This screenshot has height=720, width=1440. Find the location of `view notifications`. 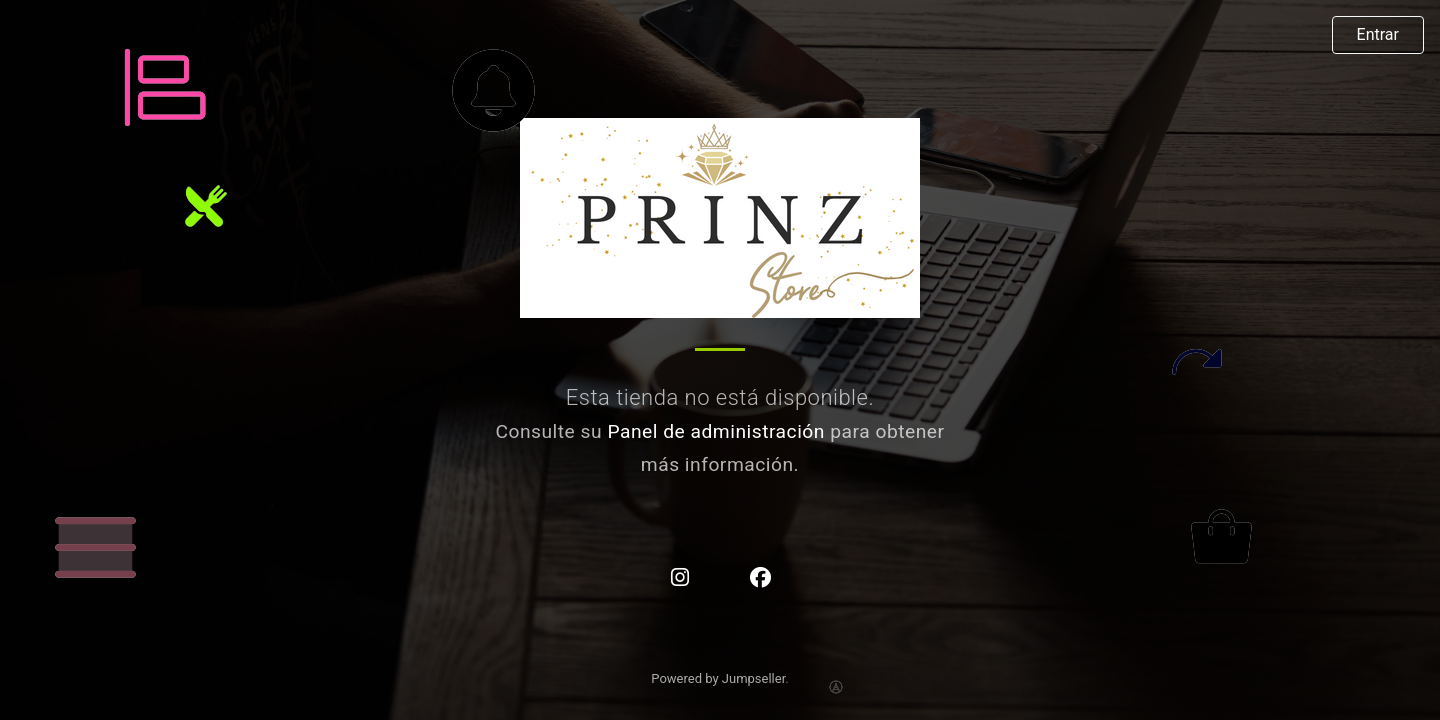

view notifications is located at coordinates (493, 90).